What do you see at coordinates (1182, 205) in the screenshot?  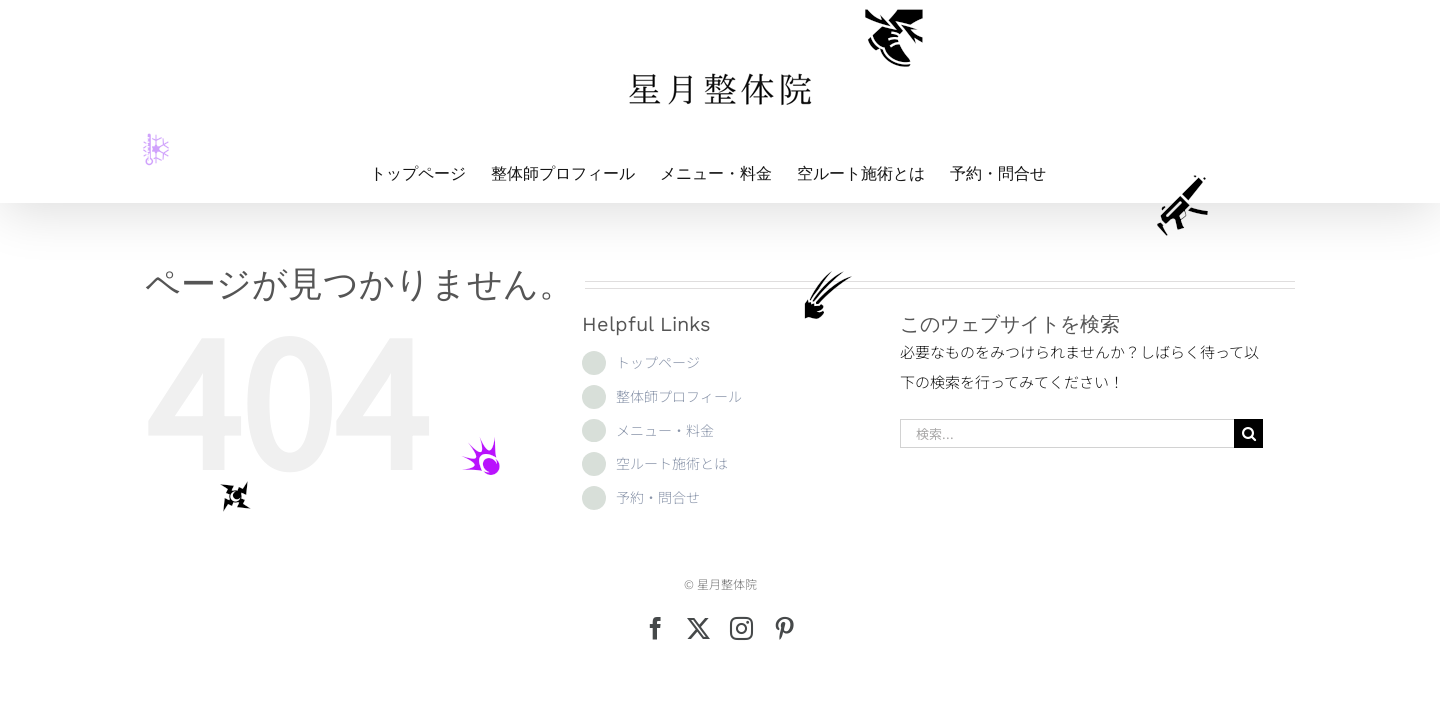 I see `select mp5 submachine gun in weapon loadout` at bounding box center [1182, 205].